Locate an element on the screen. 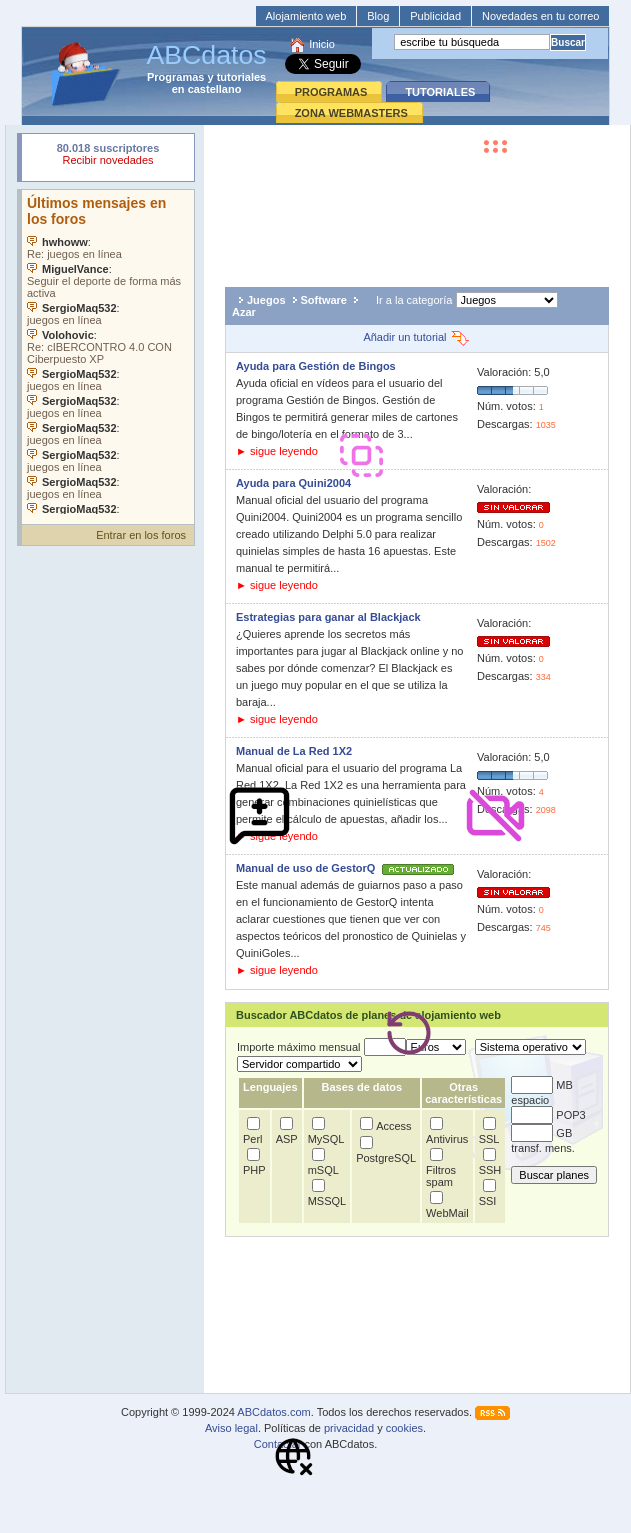  indicates no internet connection is located at coordinates (293, 1456).